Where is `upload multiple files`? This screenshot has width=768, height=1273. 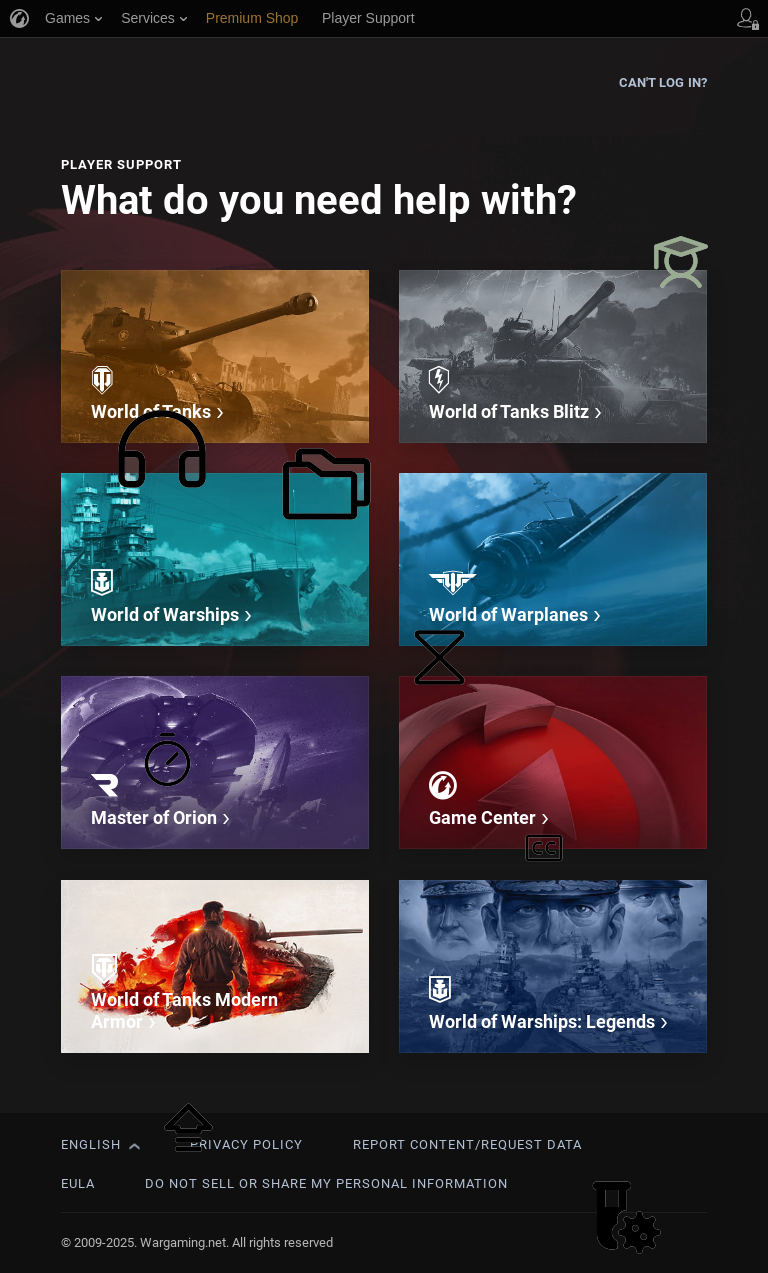 upload multiple files is located at coordinates (188, 1129).